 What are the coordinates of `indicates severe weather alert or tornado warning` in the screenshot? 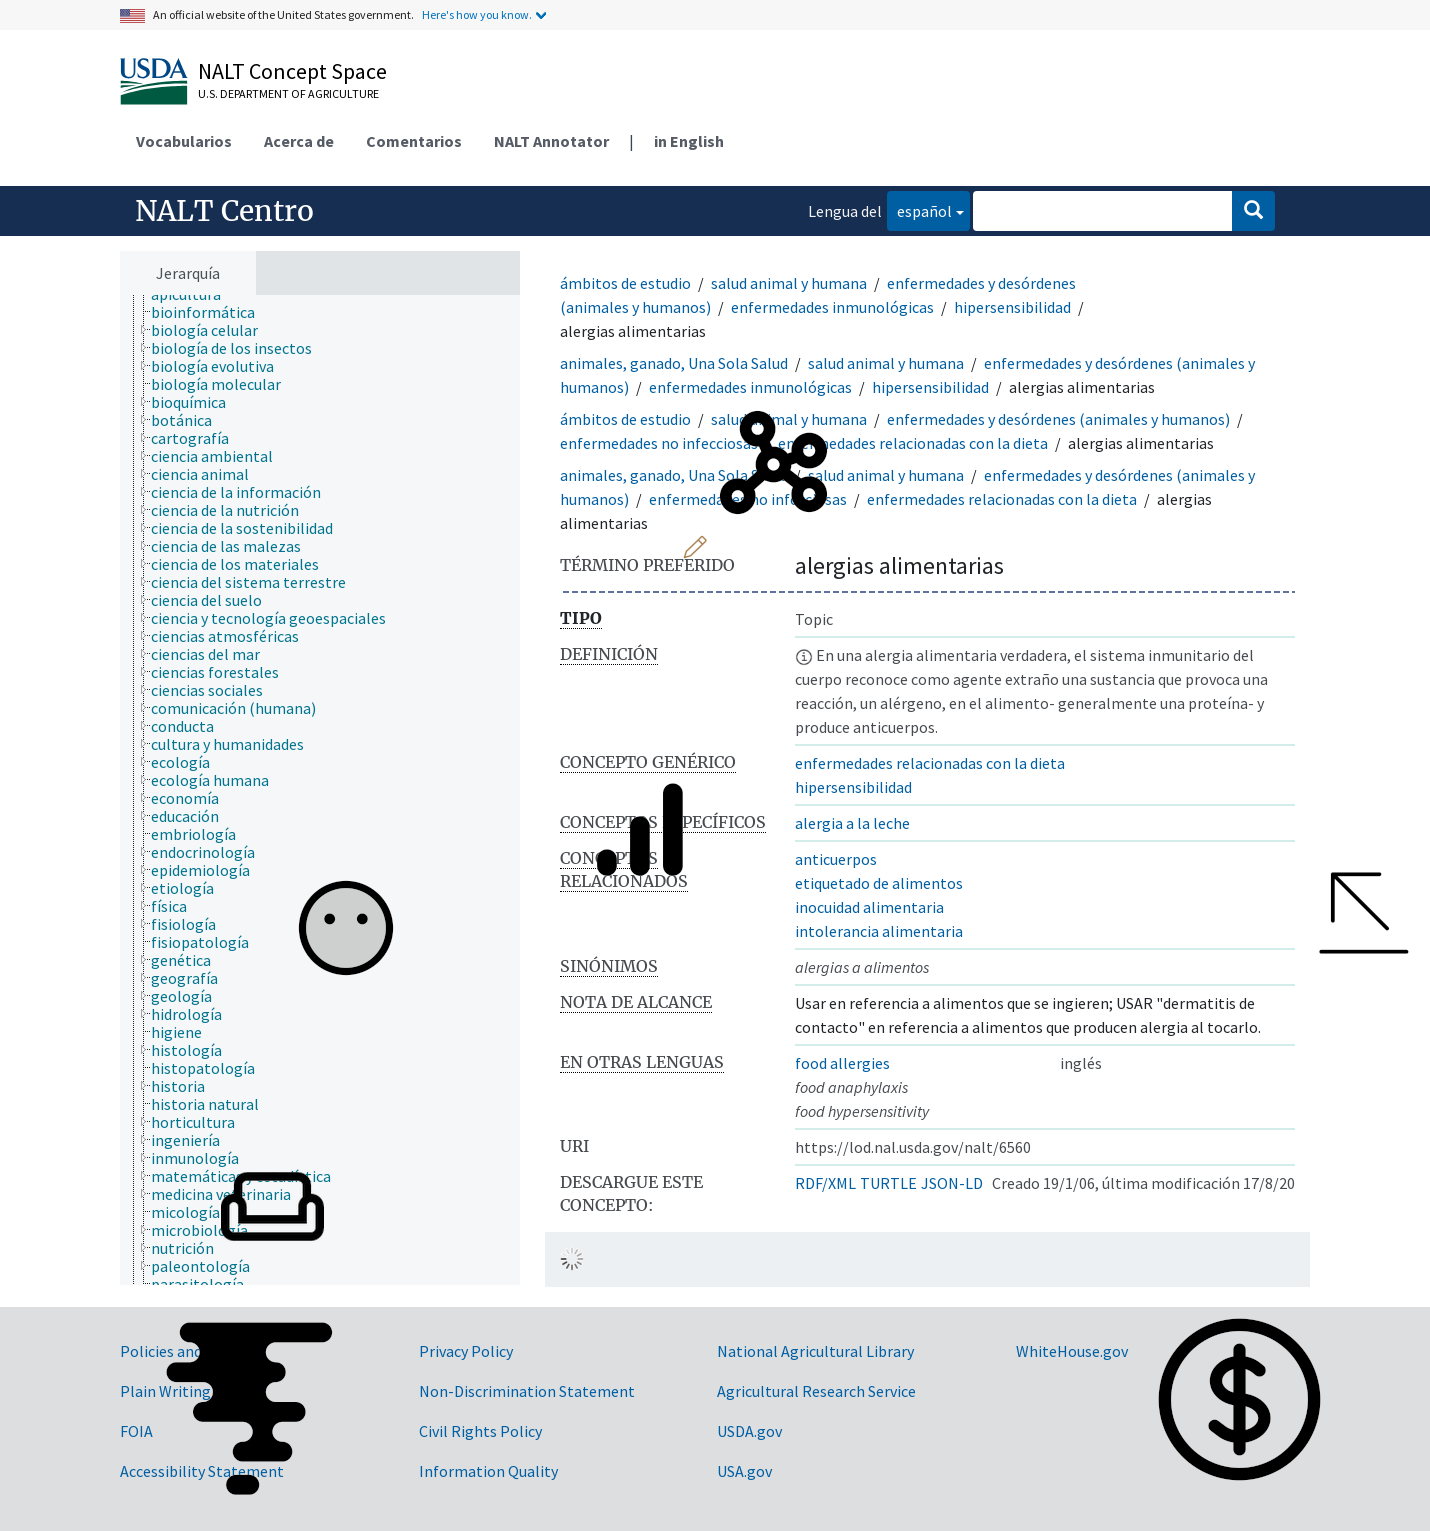 It's located at (246, 1402).